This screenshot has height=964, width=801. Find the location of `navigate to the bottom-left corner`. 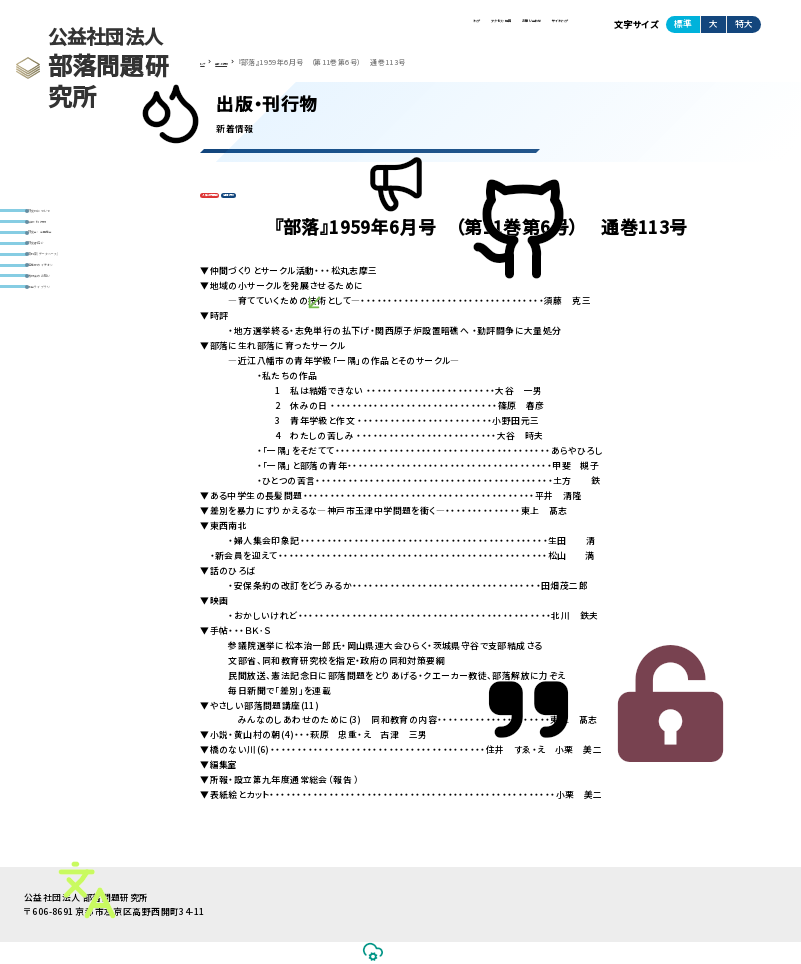

navigate to the bottom-left corner is located at coordinates (314, 302).